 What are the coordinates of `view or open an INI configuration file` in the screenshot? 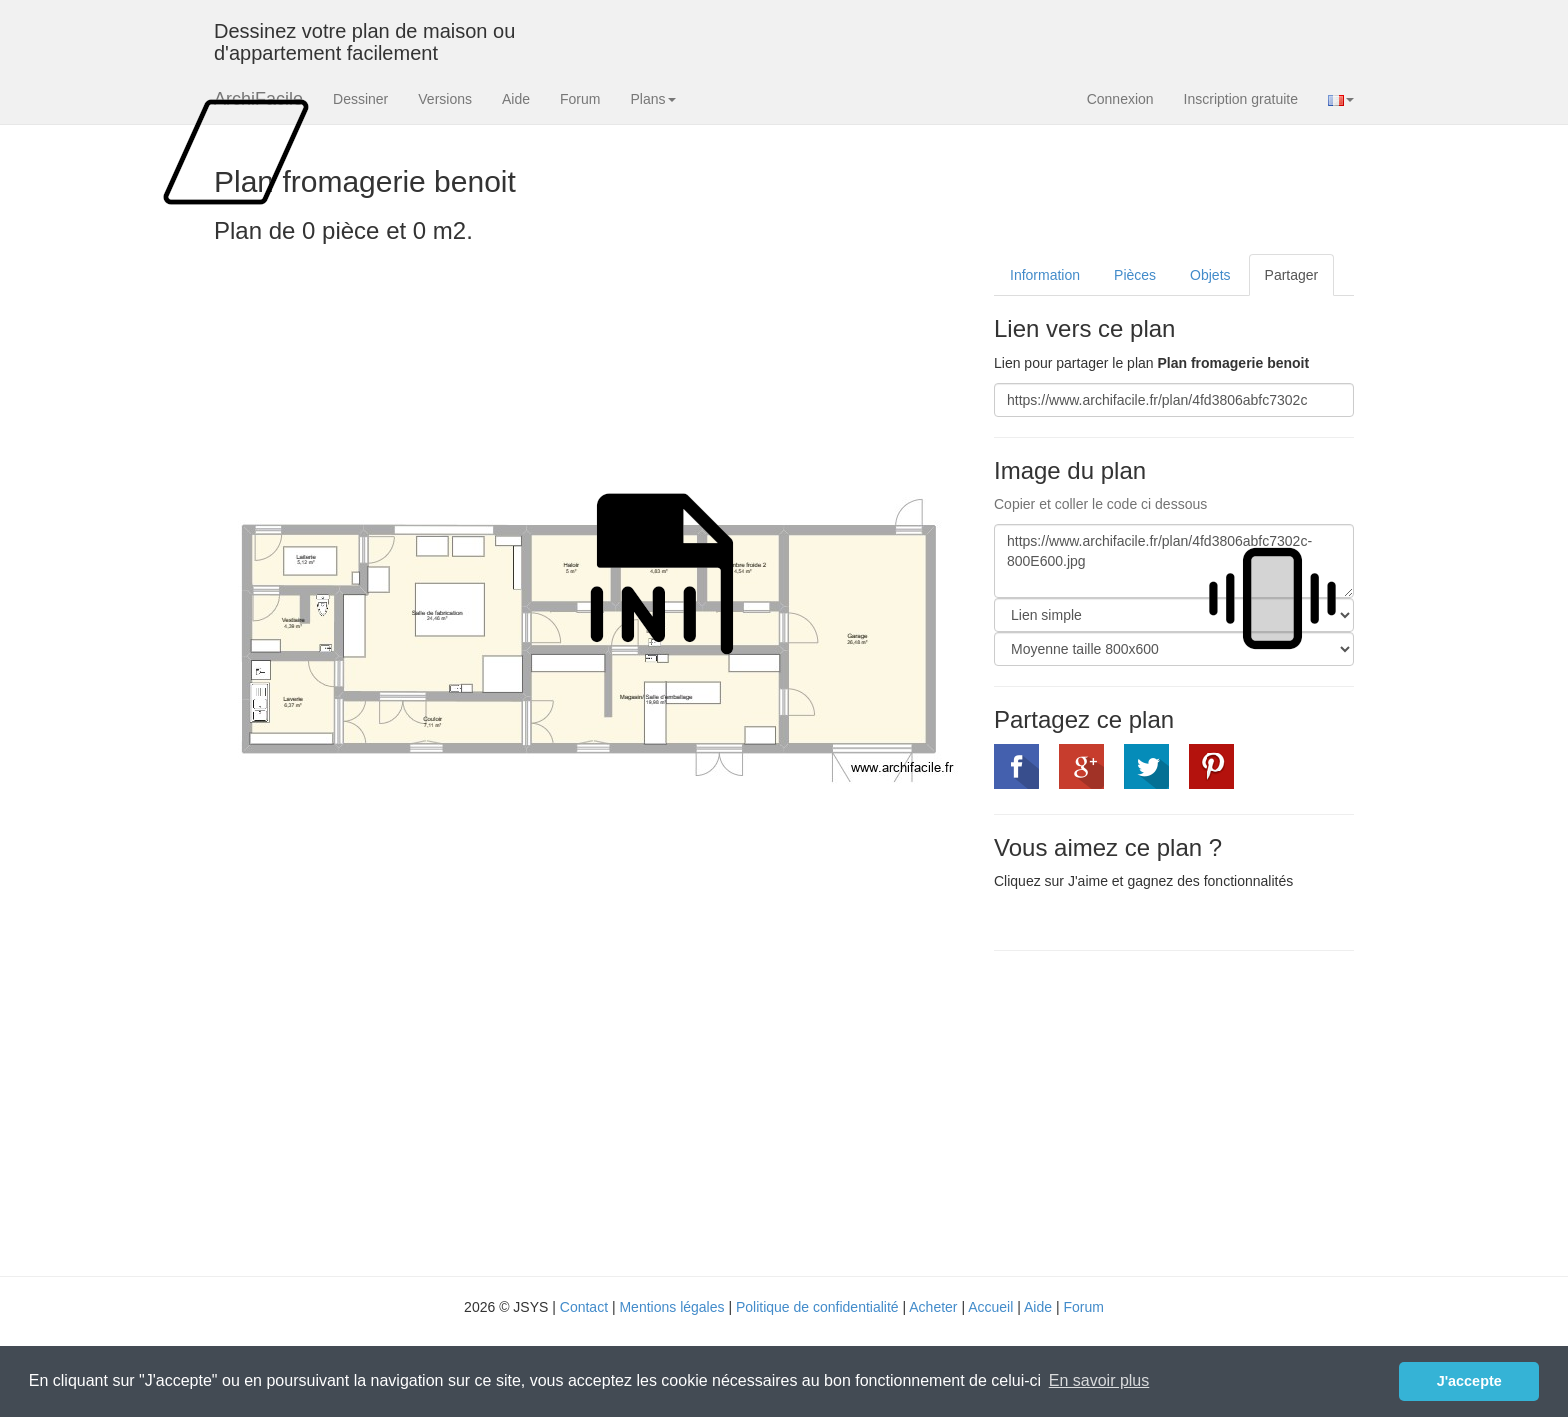 It's located at (665, 574).